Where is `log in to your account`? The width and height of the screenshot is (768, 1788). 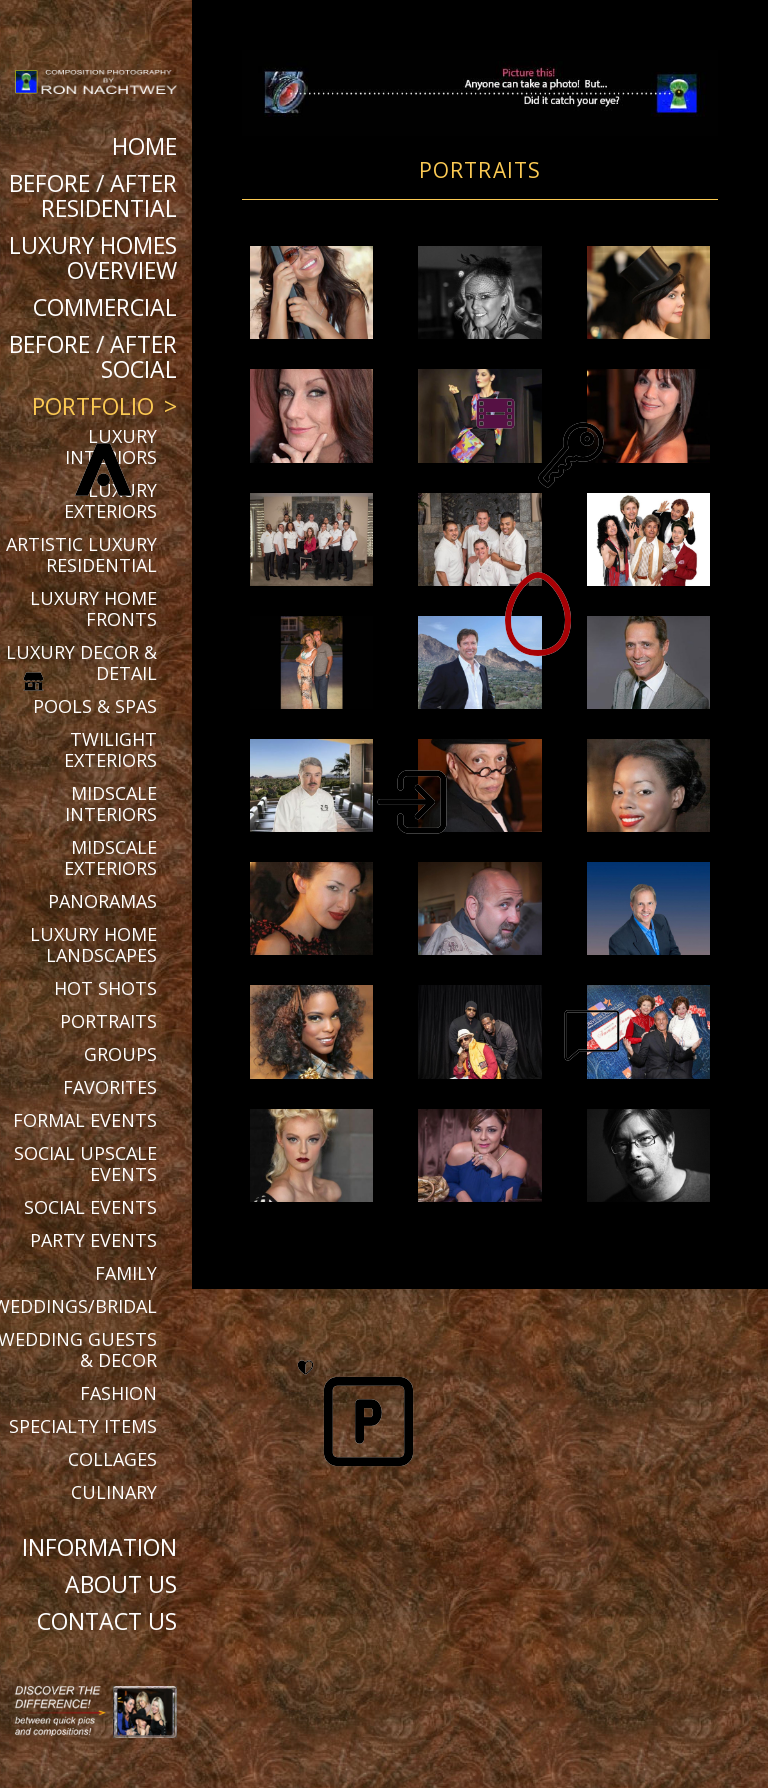 log in to your account is located at coordinates (412, 802).